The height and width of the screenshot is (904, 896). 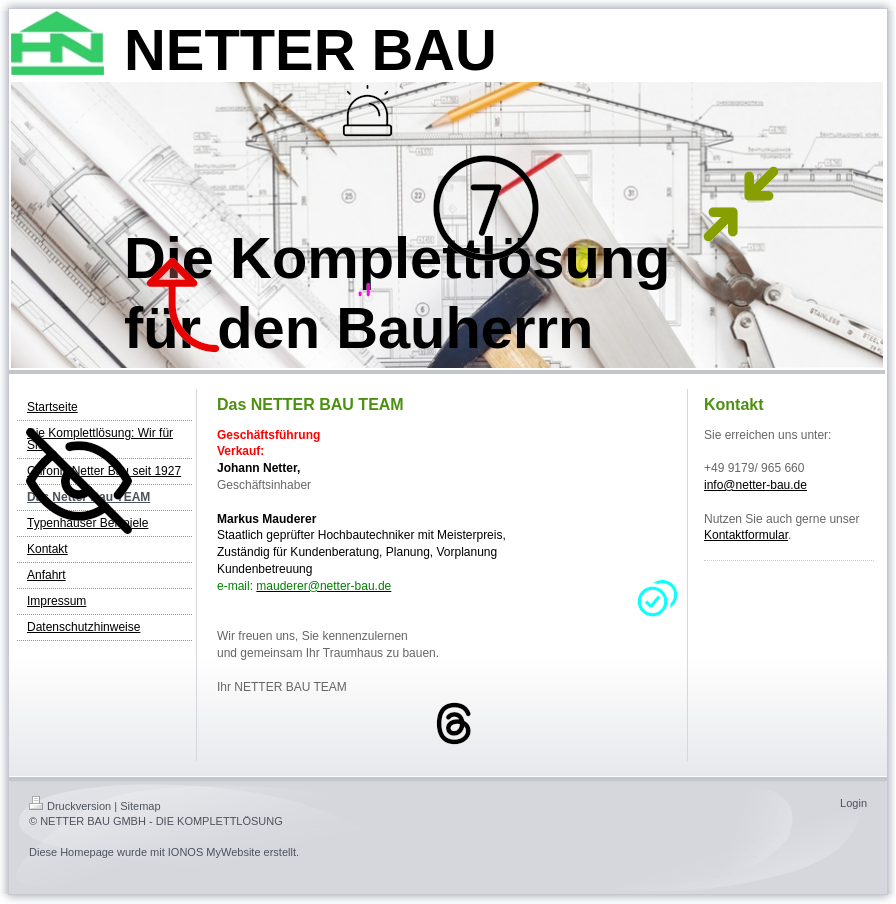 I want to click on indicates step 7 in a numbered sequence or process, so click(x=486, y=208).